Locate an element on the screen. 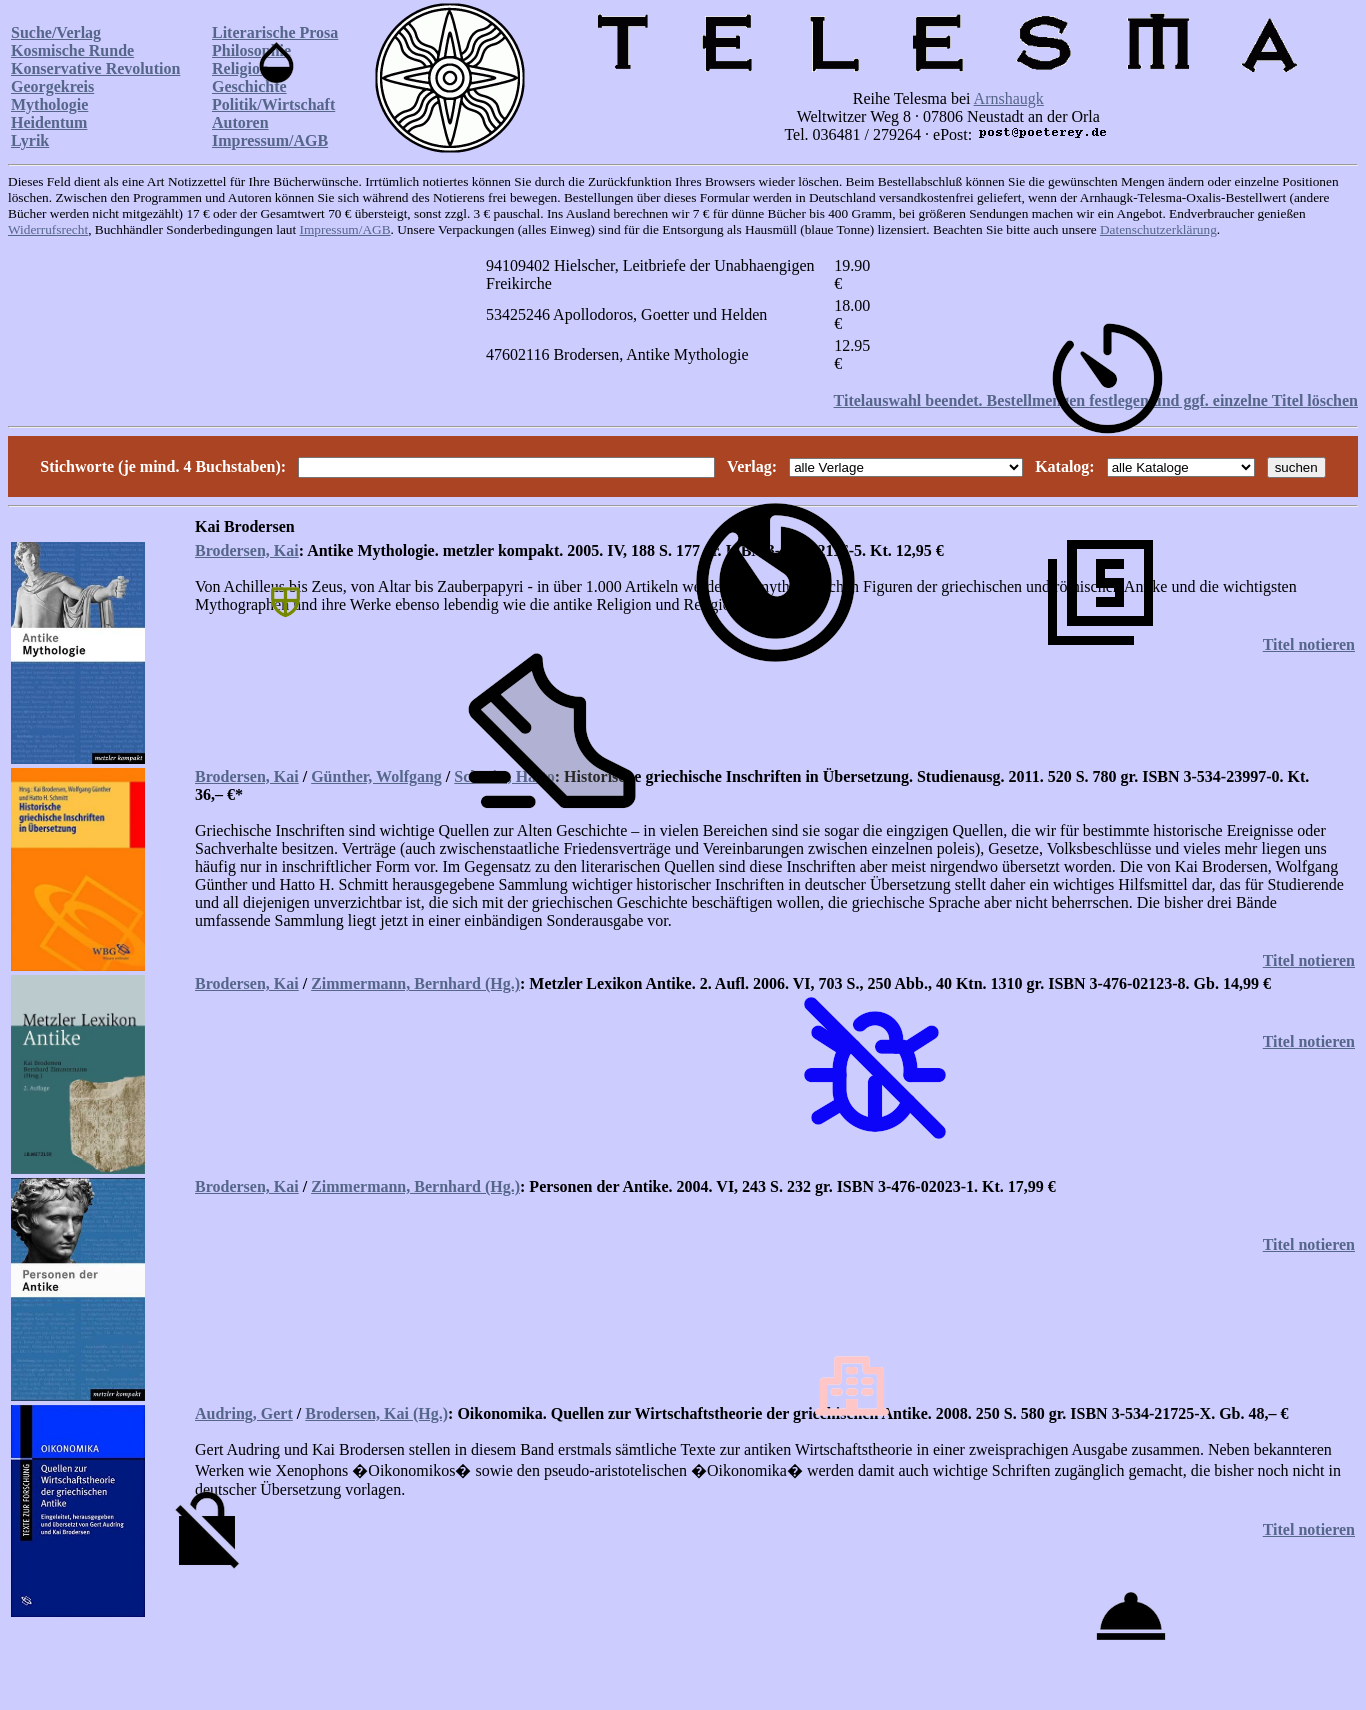  filter or view 5 items is located at coordinates (1100, 592).